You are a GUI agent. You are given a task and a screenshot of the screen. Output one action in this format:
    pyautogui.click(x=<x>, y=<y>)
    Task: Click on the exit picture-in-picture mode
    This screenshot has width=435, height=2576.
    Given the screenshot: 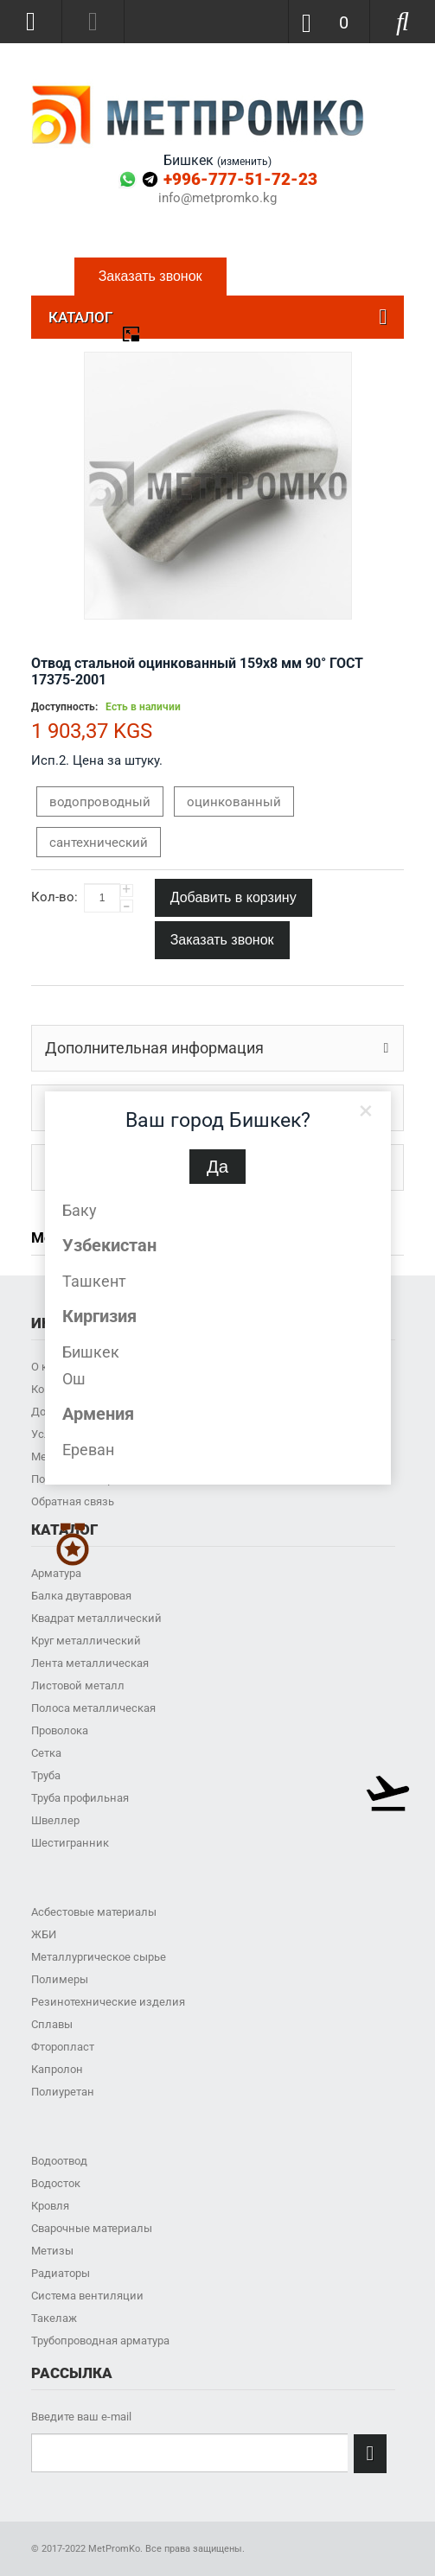 What is the action you would take?
    pyautogui.click(x=131, y=334)
    